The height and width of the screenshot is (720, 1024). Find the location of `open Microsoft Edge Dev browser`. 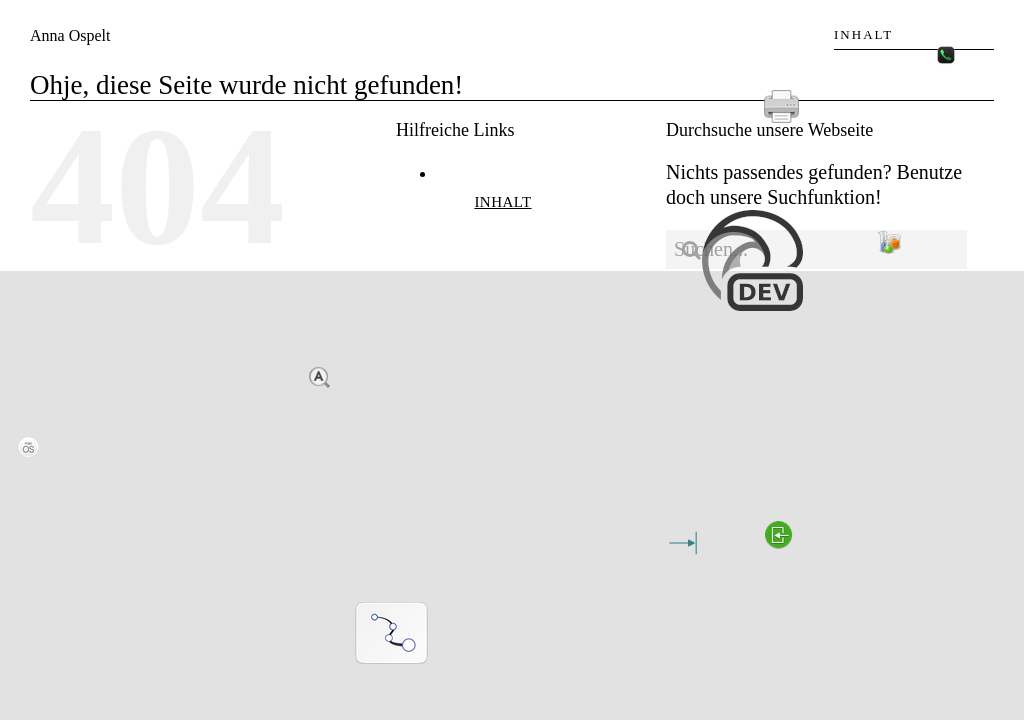

open Microsoft Edge Dev browser is located at coordinates (752, 260).